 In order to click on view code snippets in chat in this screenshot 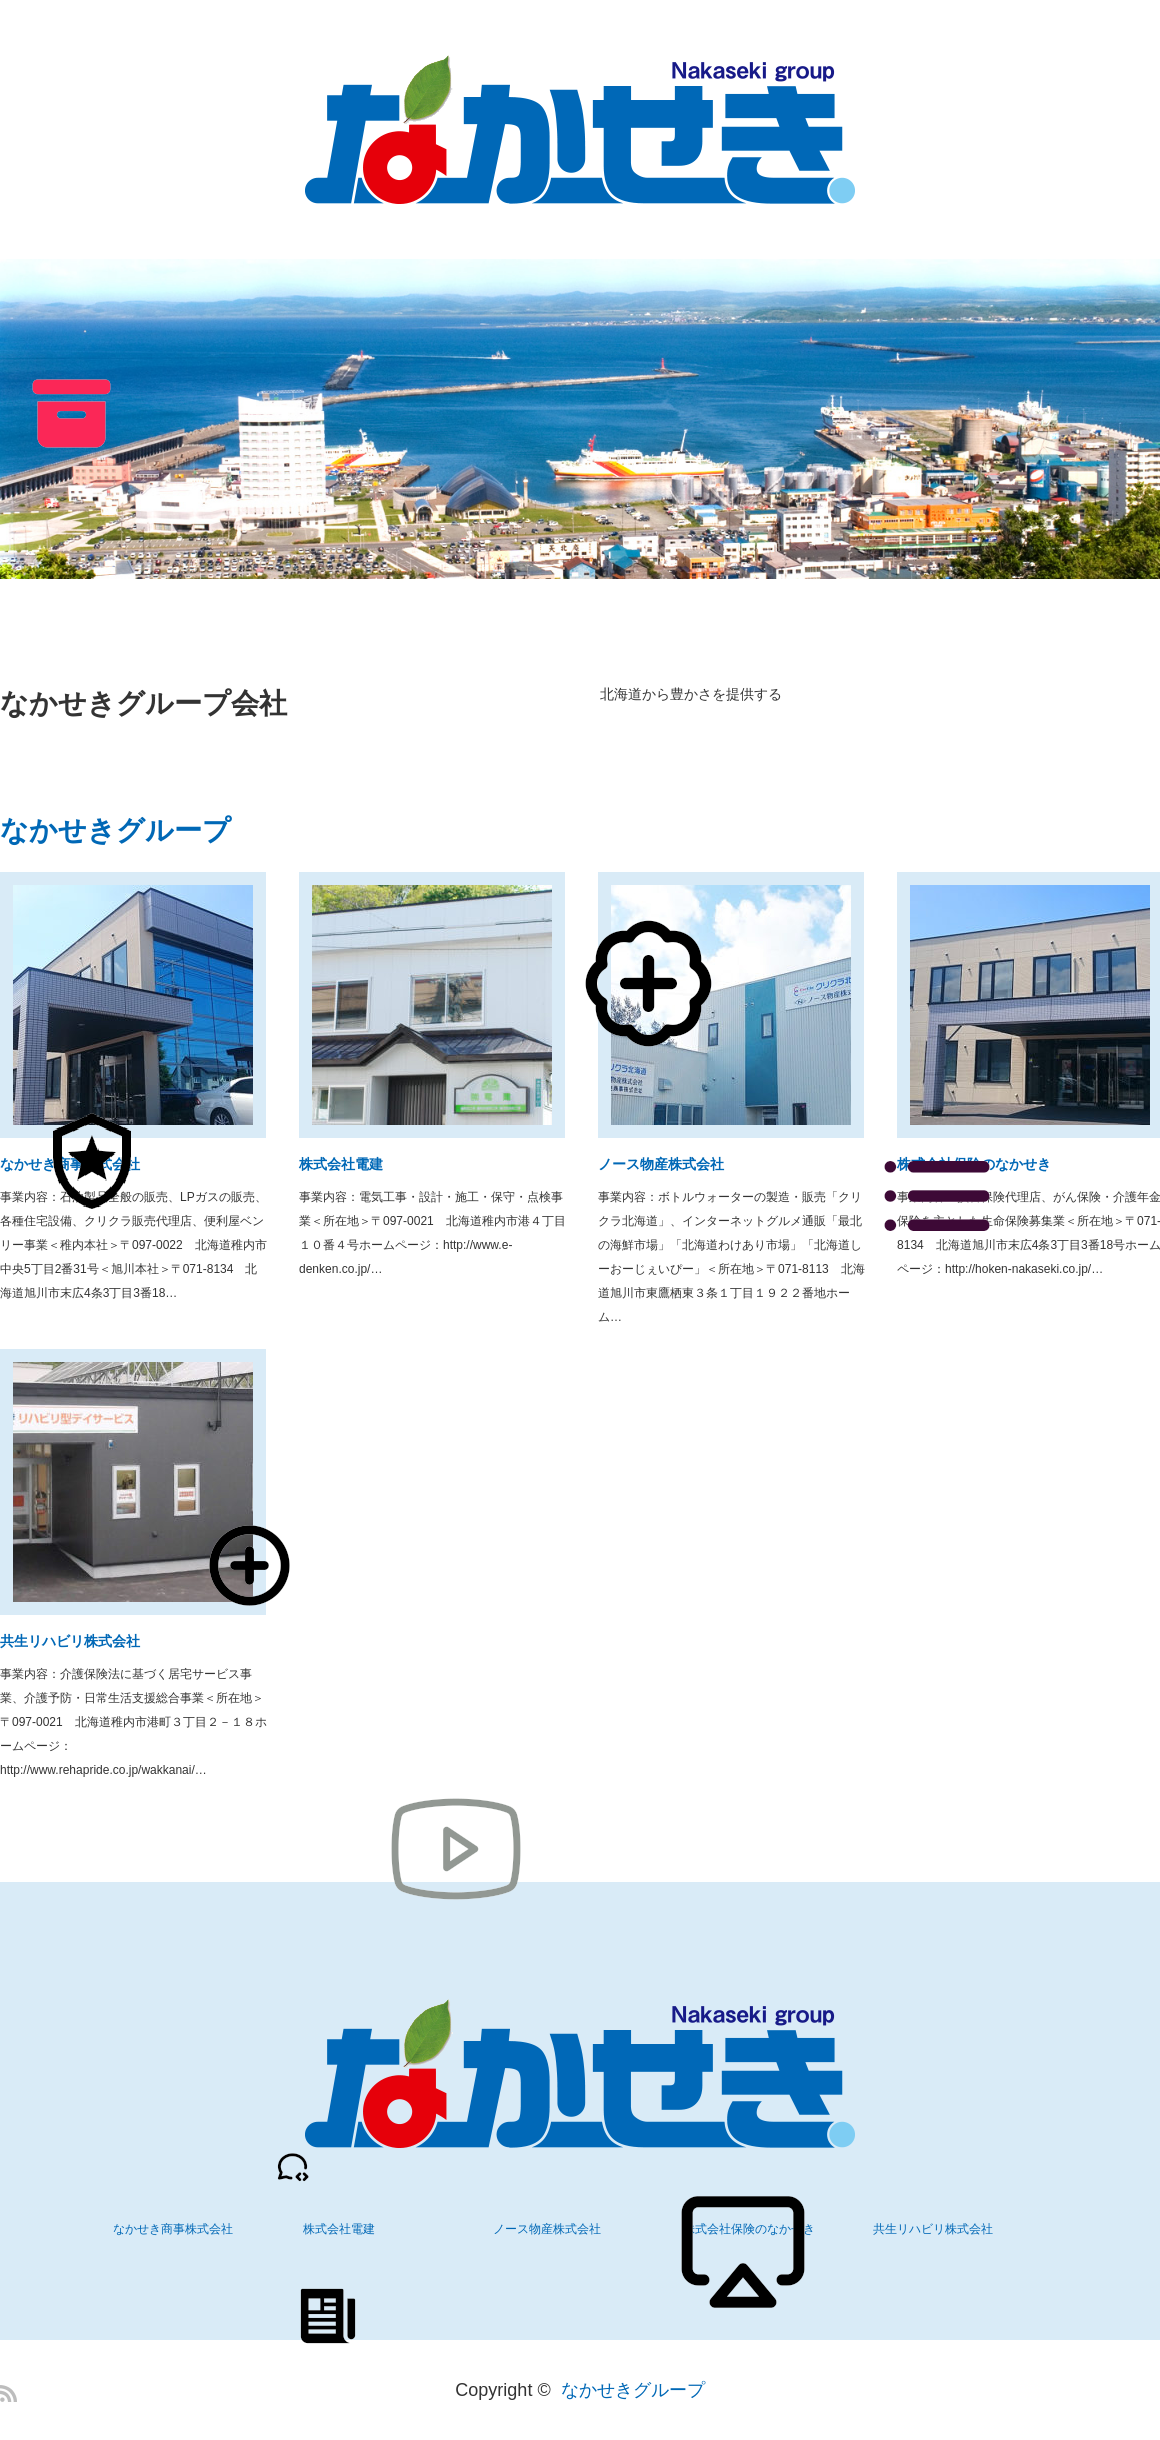, I will do `click(292, 2166)`.